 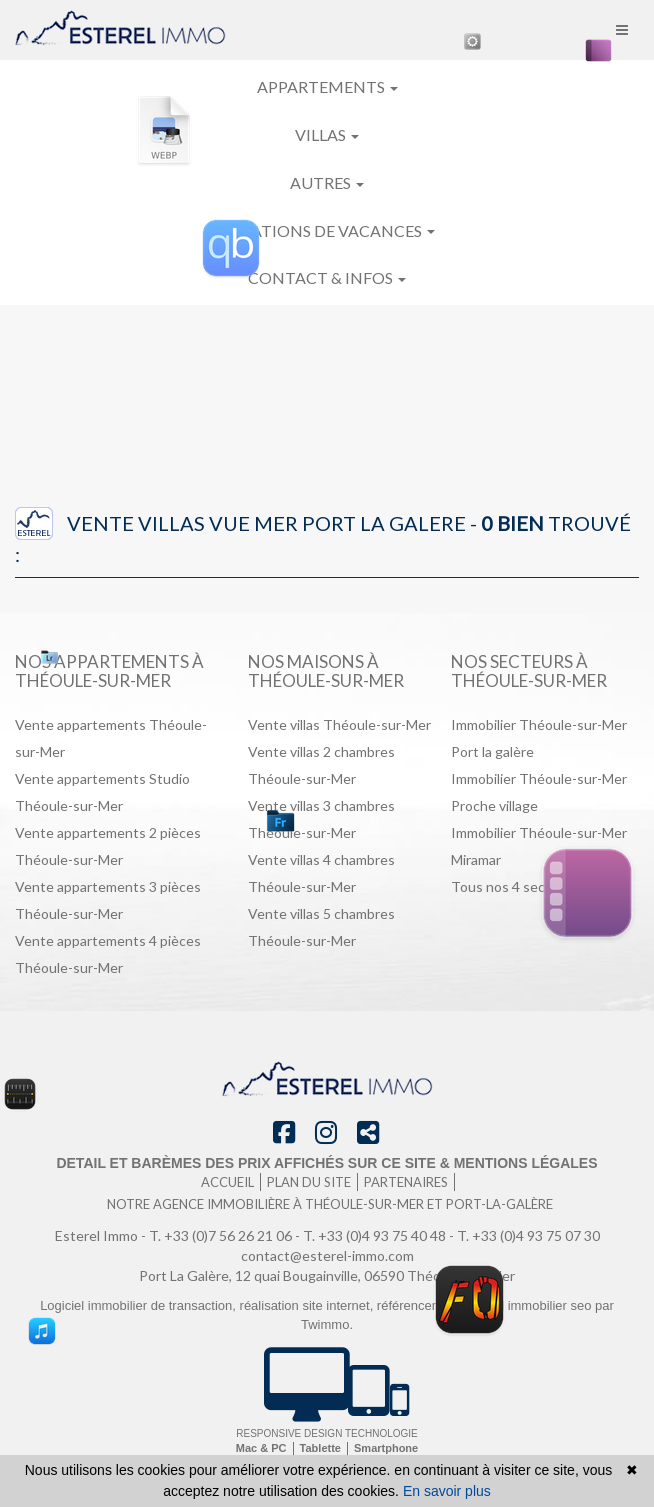 What do you see at coordinates (587, 894) in the screenshot?
I see `access ubuntu panel preferences` at bounding box center [587, 894].